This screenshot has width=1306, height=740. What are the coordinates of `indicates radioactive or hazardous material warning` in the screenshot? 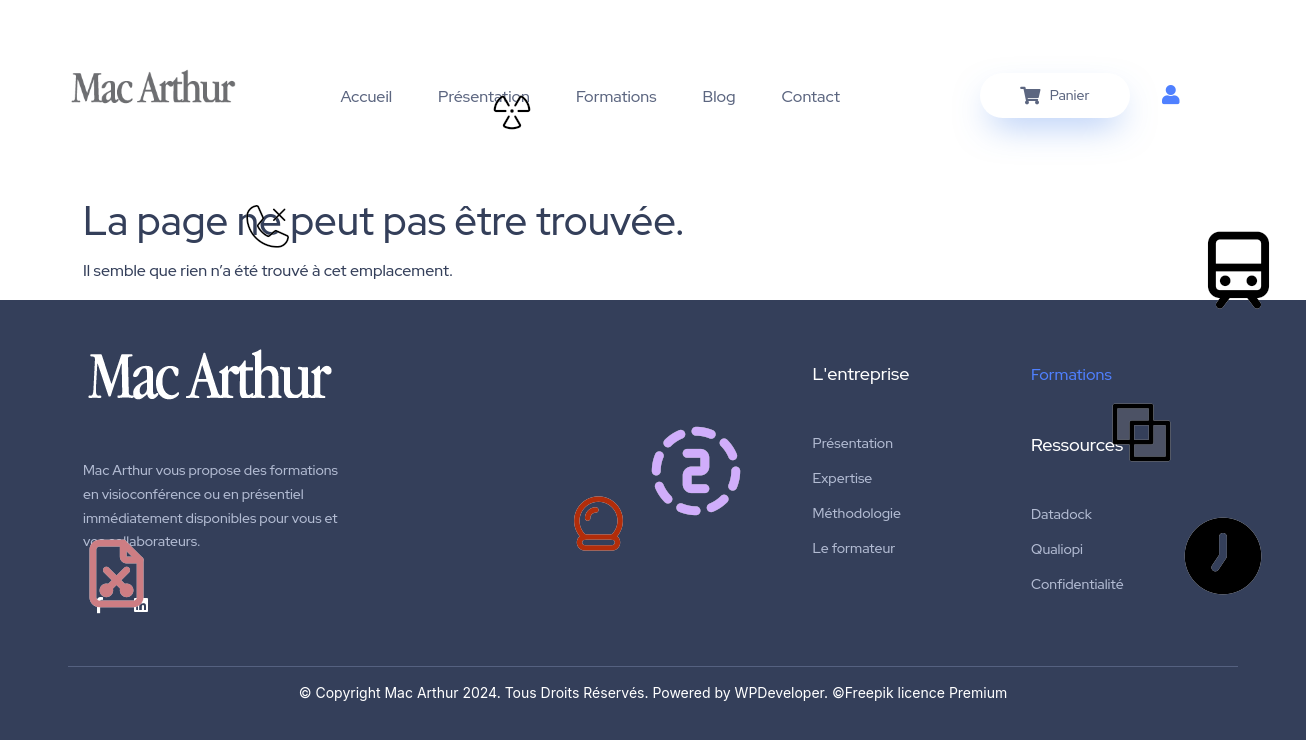 It's located at (512, 111).